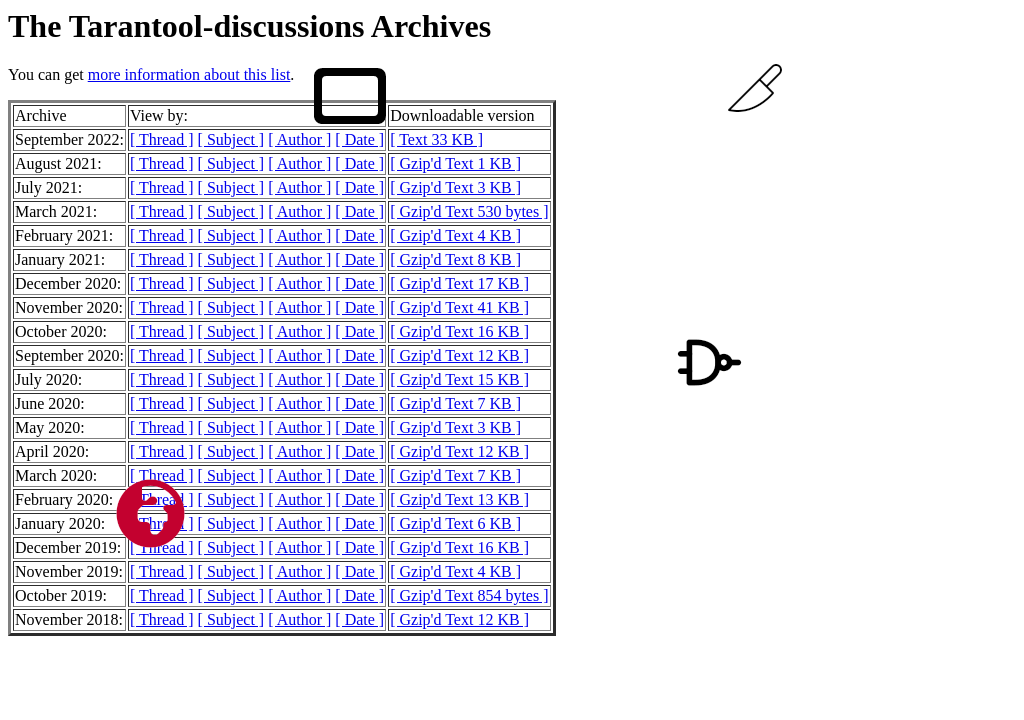 This screenshot has height=720, width=1024. Describe the element at coordinates (350, 96) in the screenshot. I see `crop image to landscape orientation` at that location.